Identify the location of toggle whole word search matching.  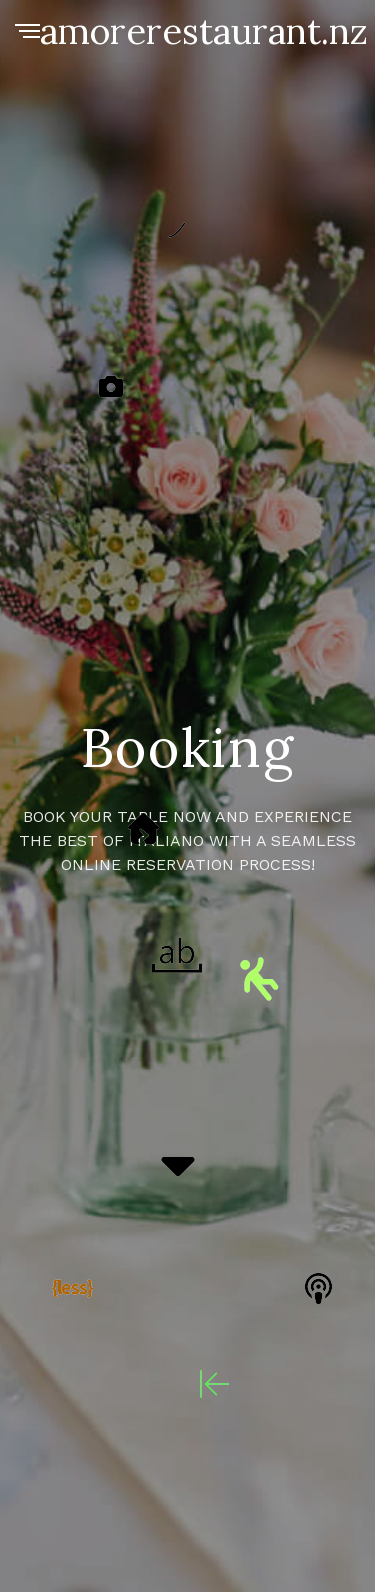
(177, 954).